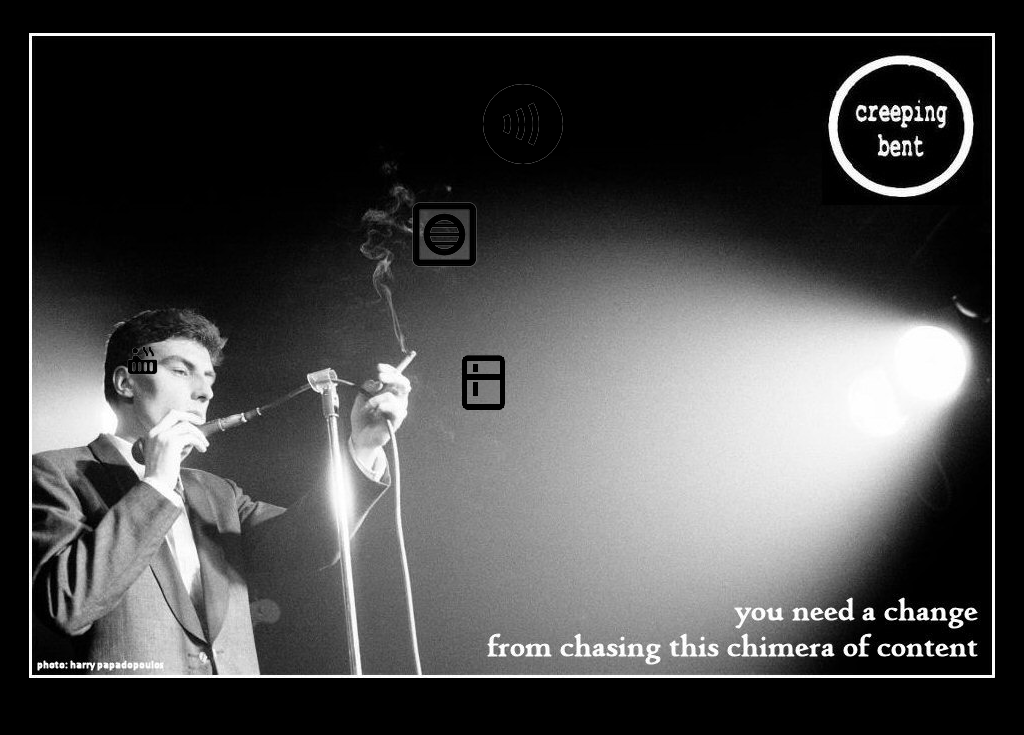 This screenshot has height=735, width=1024. Describe the element at coordinates (483, 382) in the screenshot. I see `access kitchen appliances or settings` at that location.